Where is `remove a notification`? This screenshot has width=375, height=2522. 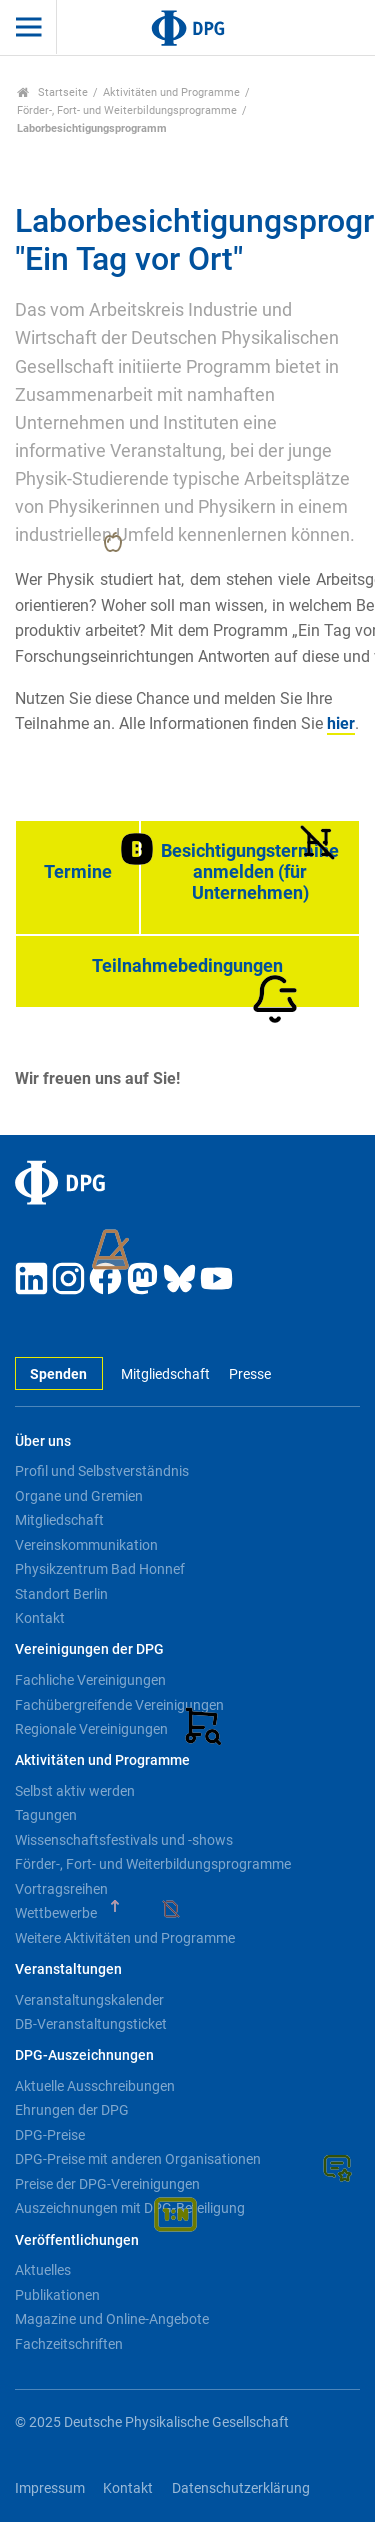
remove a notification is located at coordinates (275, 999).